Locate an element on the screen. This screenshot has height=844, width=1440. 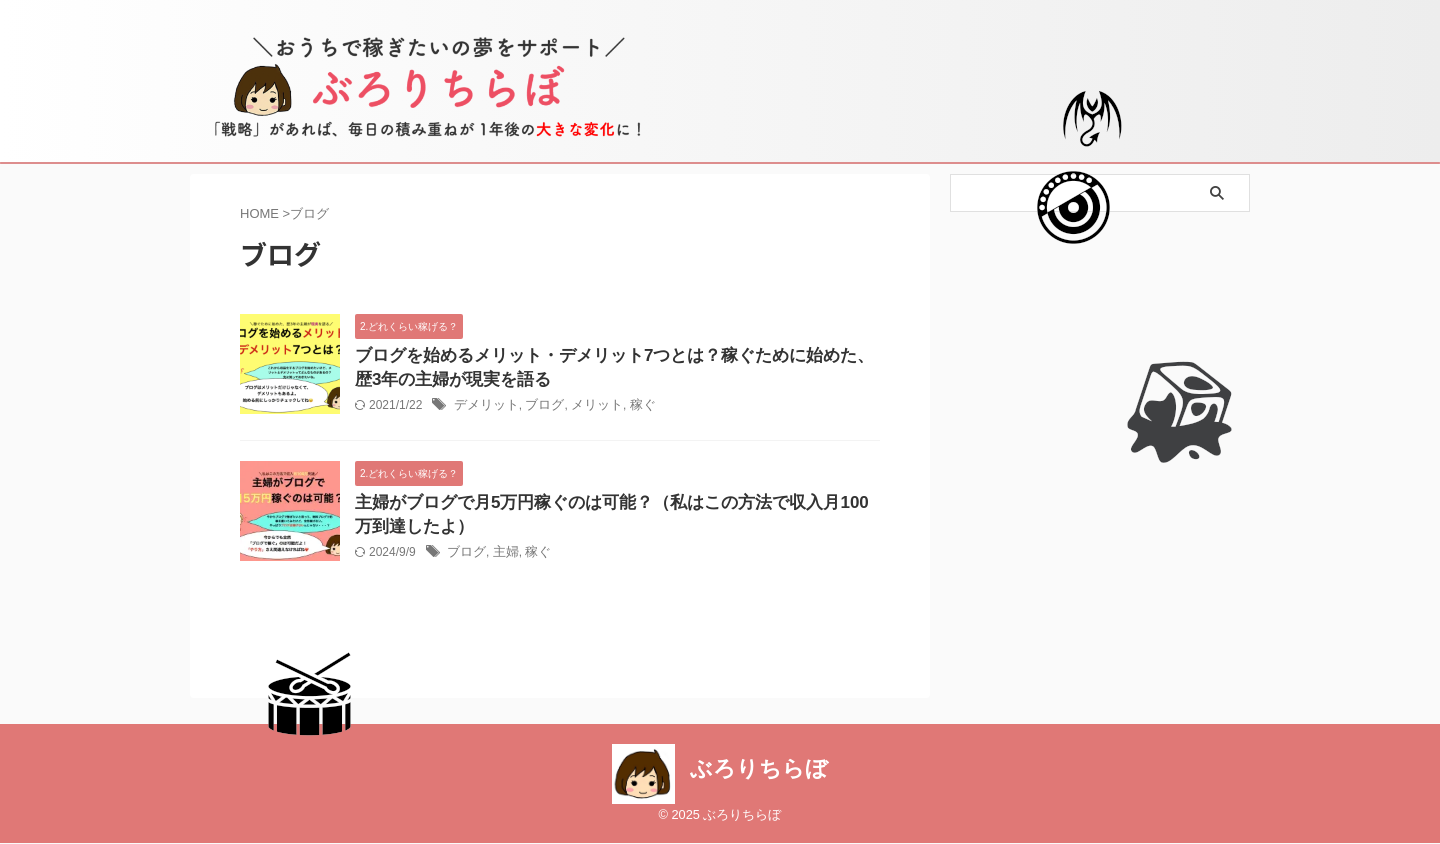
represents a villain or enemy character in a game is located at coordinates (1092, 117).